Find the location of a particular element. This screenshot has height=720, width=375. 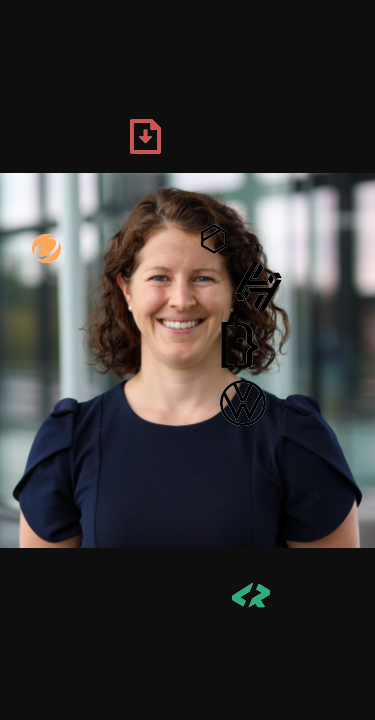

handshake protocol logo is located at coordinates (258, 286).